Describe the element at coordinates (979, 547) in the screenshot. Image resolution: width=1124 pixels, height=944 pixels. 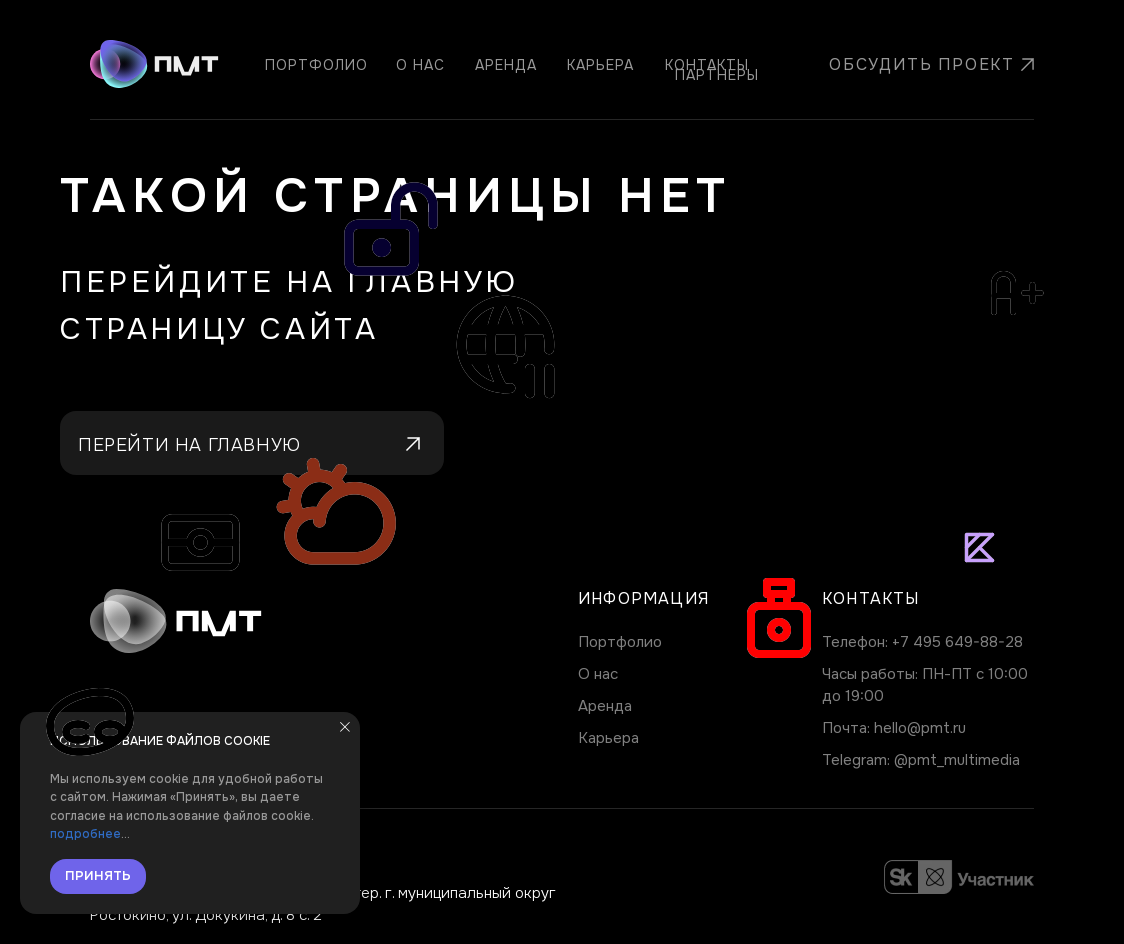
I see `indicates kotlin programming language` at that location.